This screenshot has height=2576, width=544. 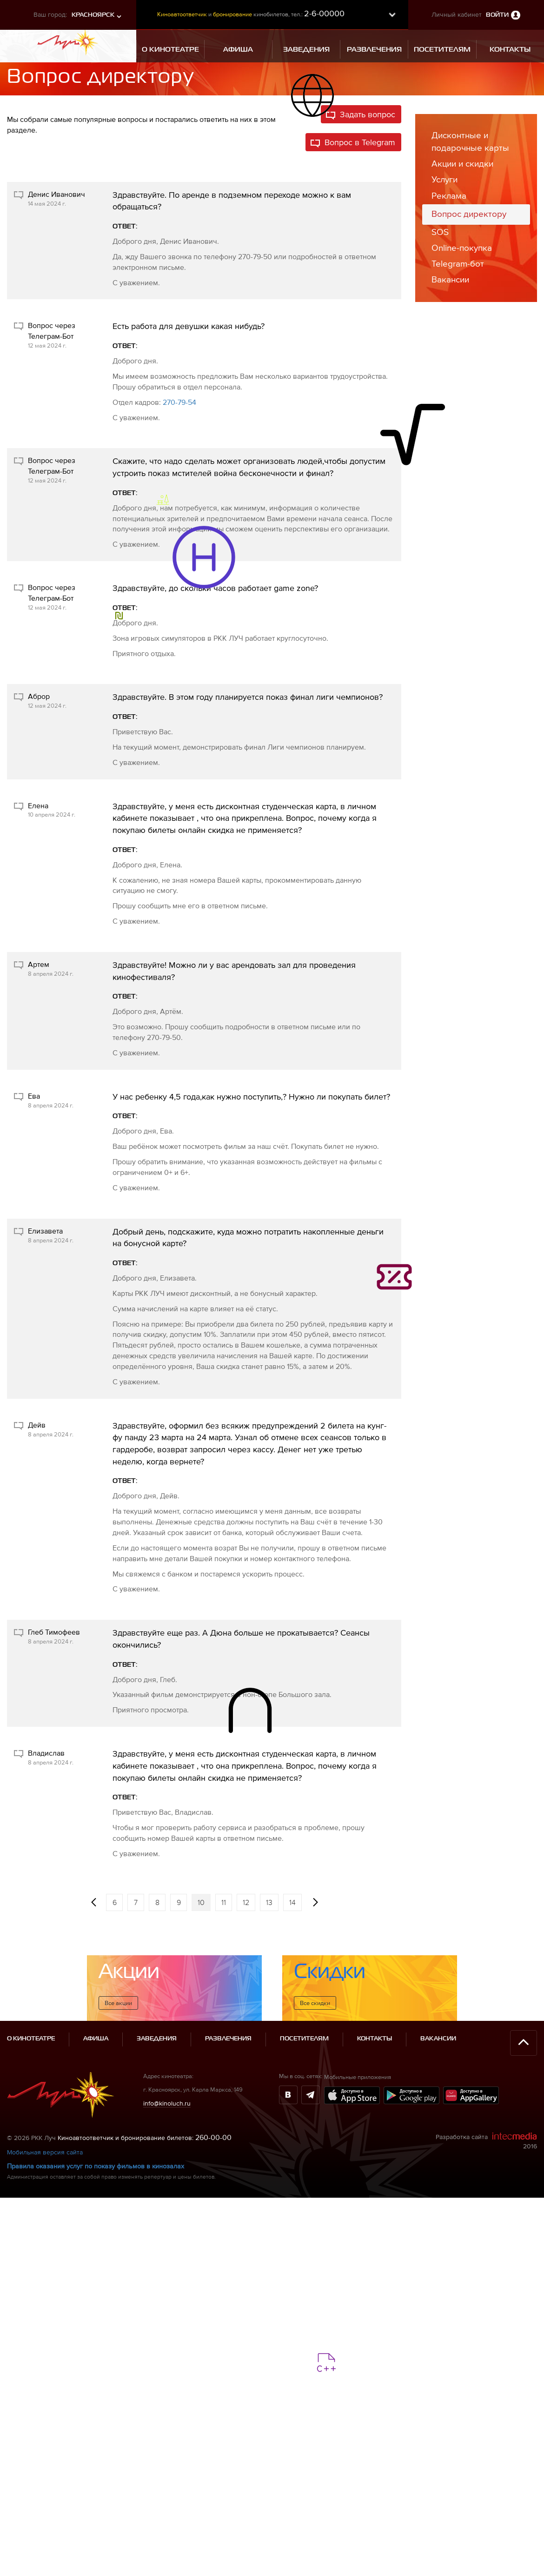 What do you see at coordinates (119, 616) in the screenshot?
I see `view prices in Israeli shekels` at bounding box center [119, 616].